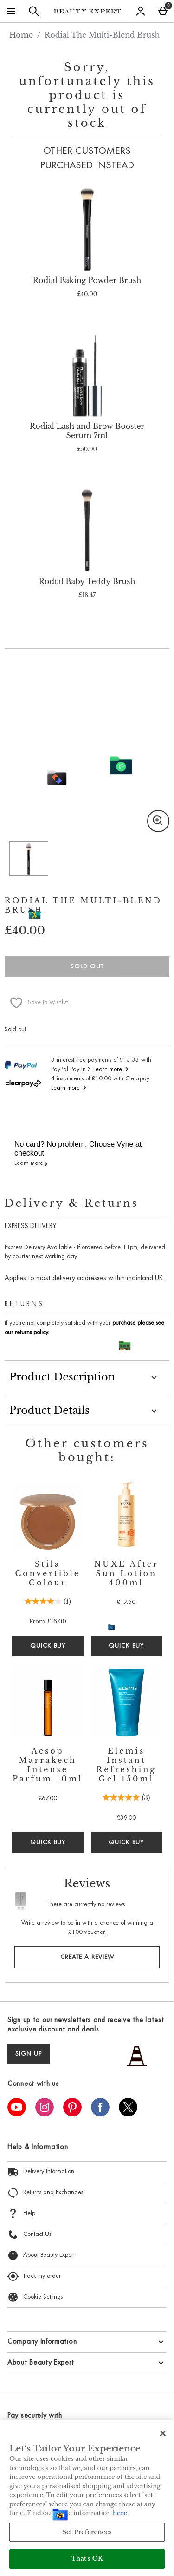  Describe the element at coordinates (121, 766) in the screenshot. I see `open android 12 system files folder` at that location.